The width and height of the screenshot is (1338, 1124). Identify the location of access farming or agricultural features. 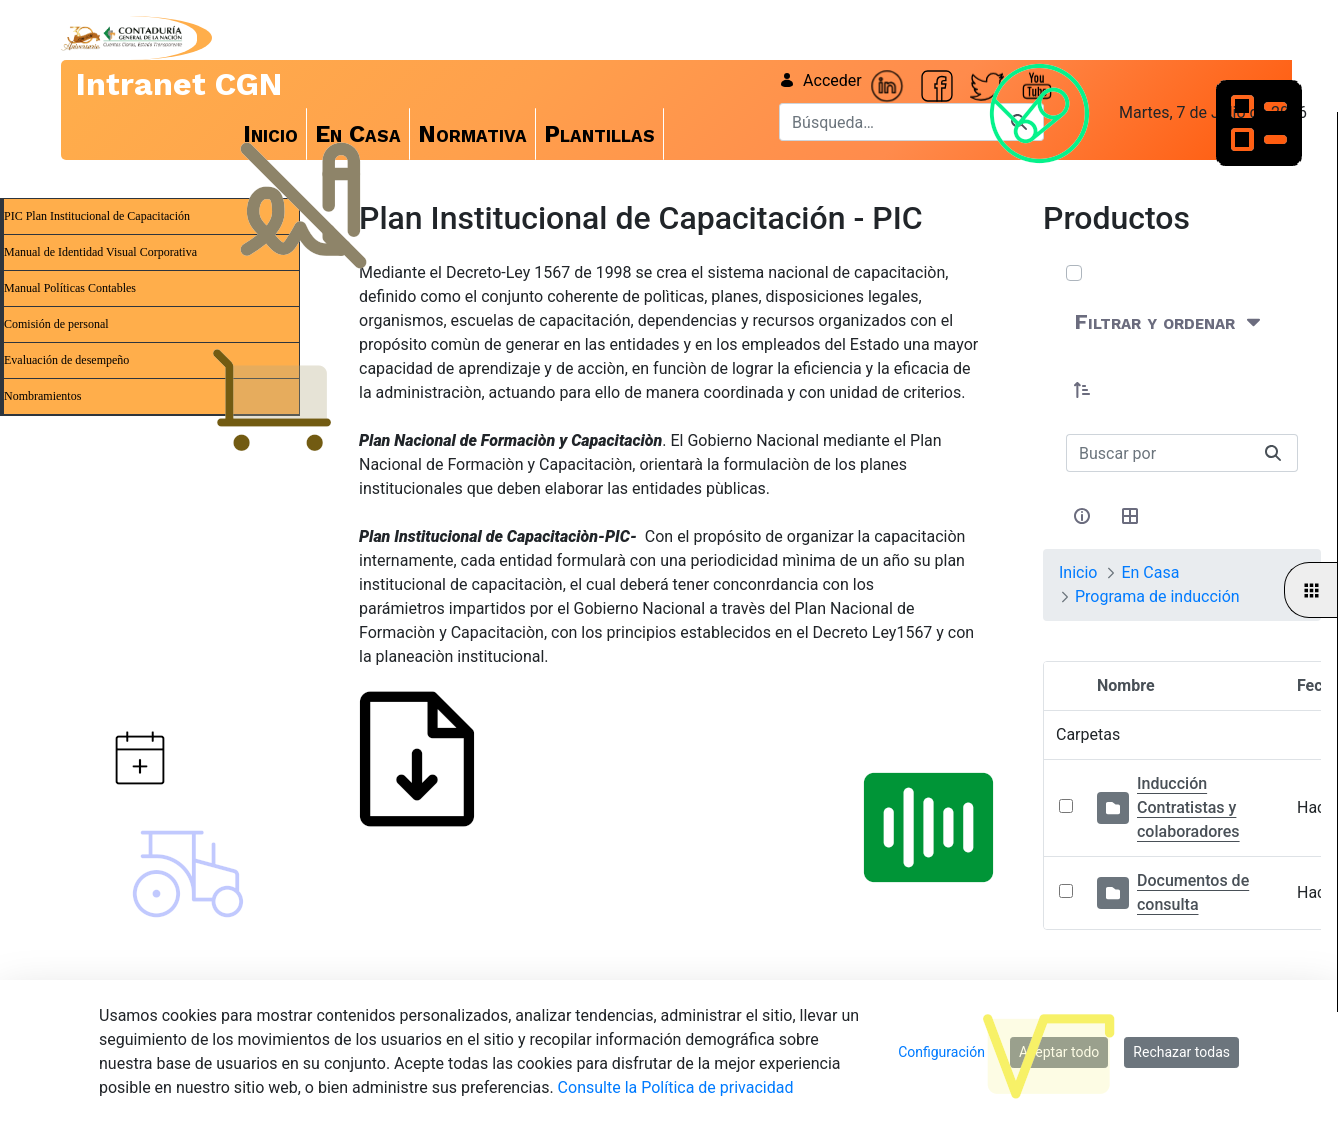
(186, 872).